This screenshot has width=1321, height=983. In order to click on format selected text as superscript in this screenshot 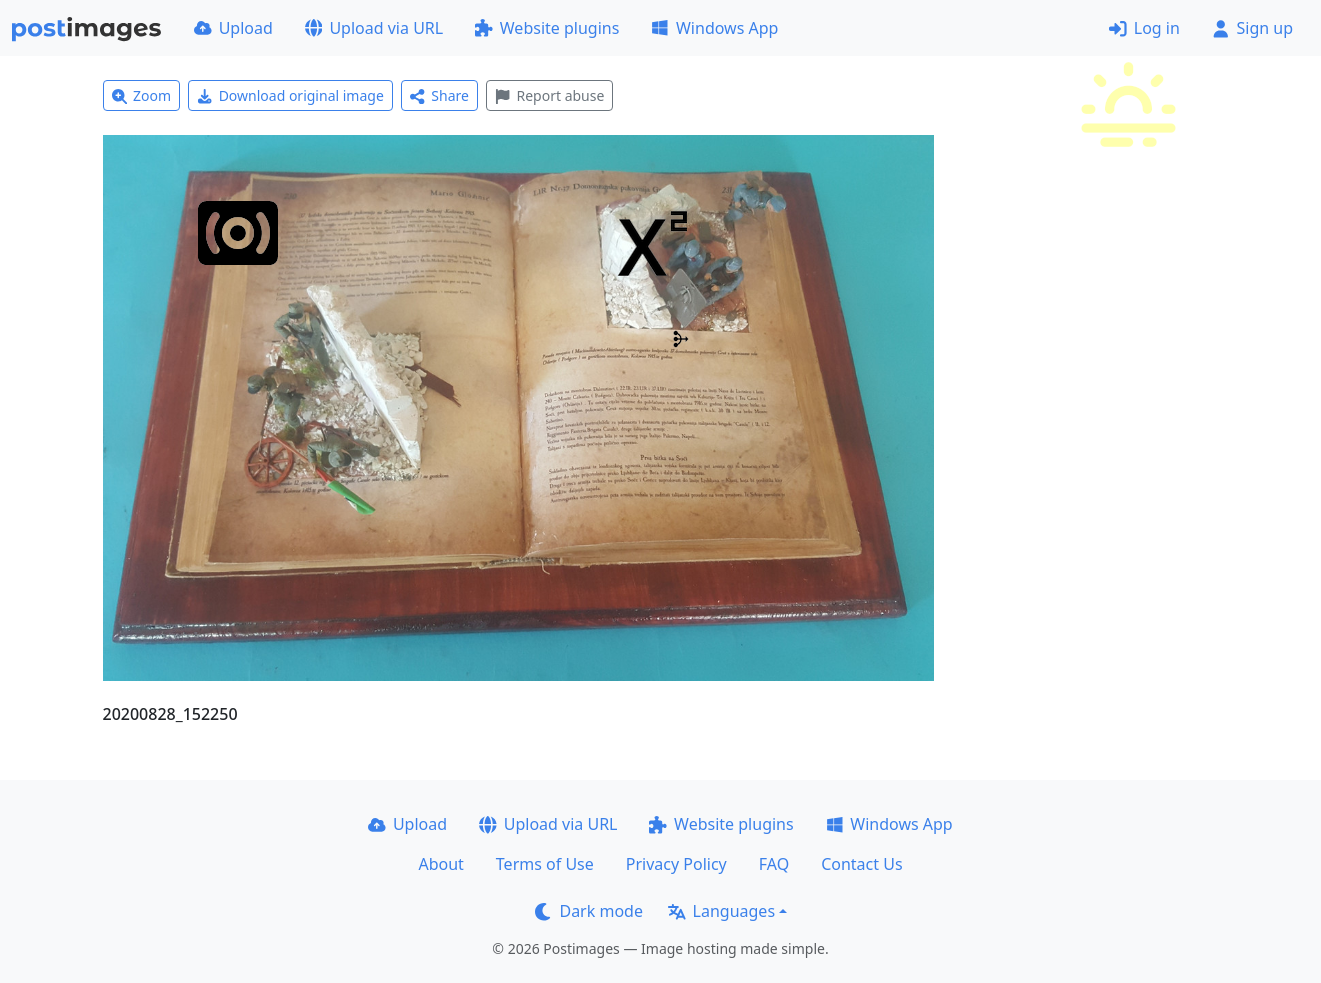, I will do `click(642, 243)`.